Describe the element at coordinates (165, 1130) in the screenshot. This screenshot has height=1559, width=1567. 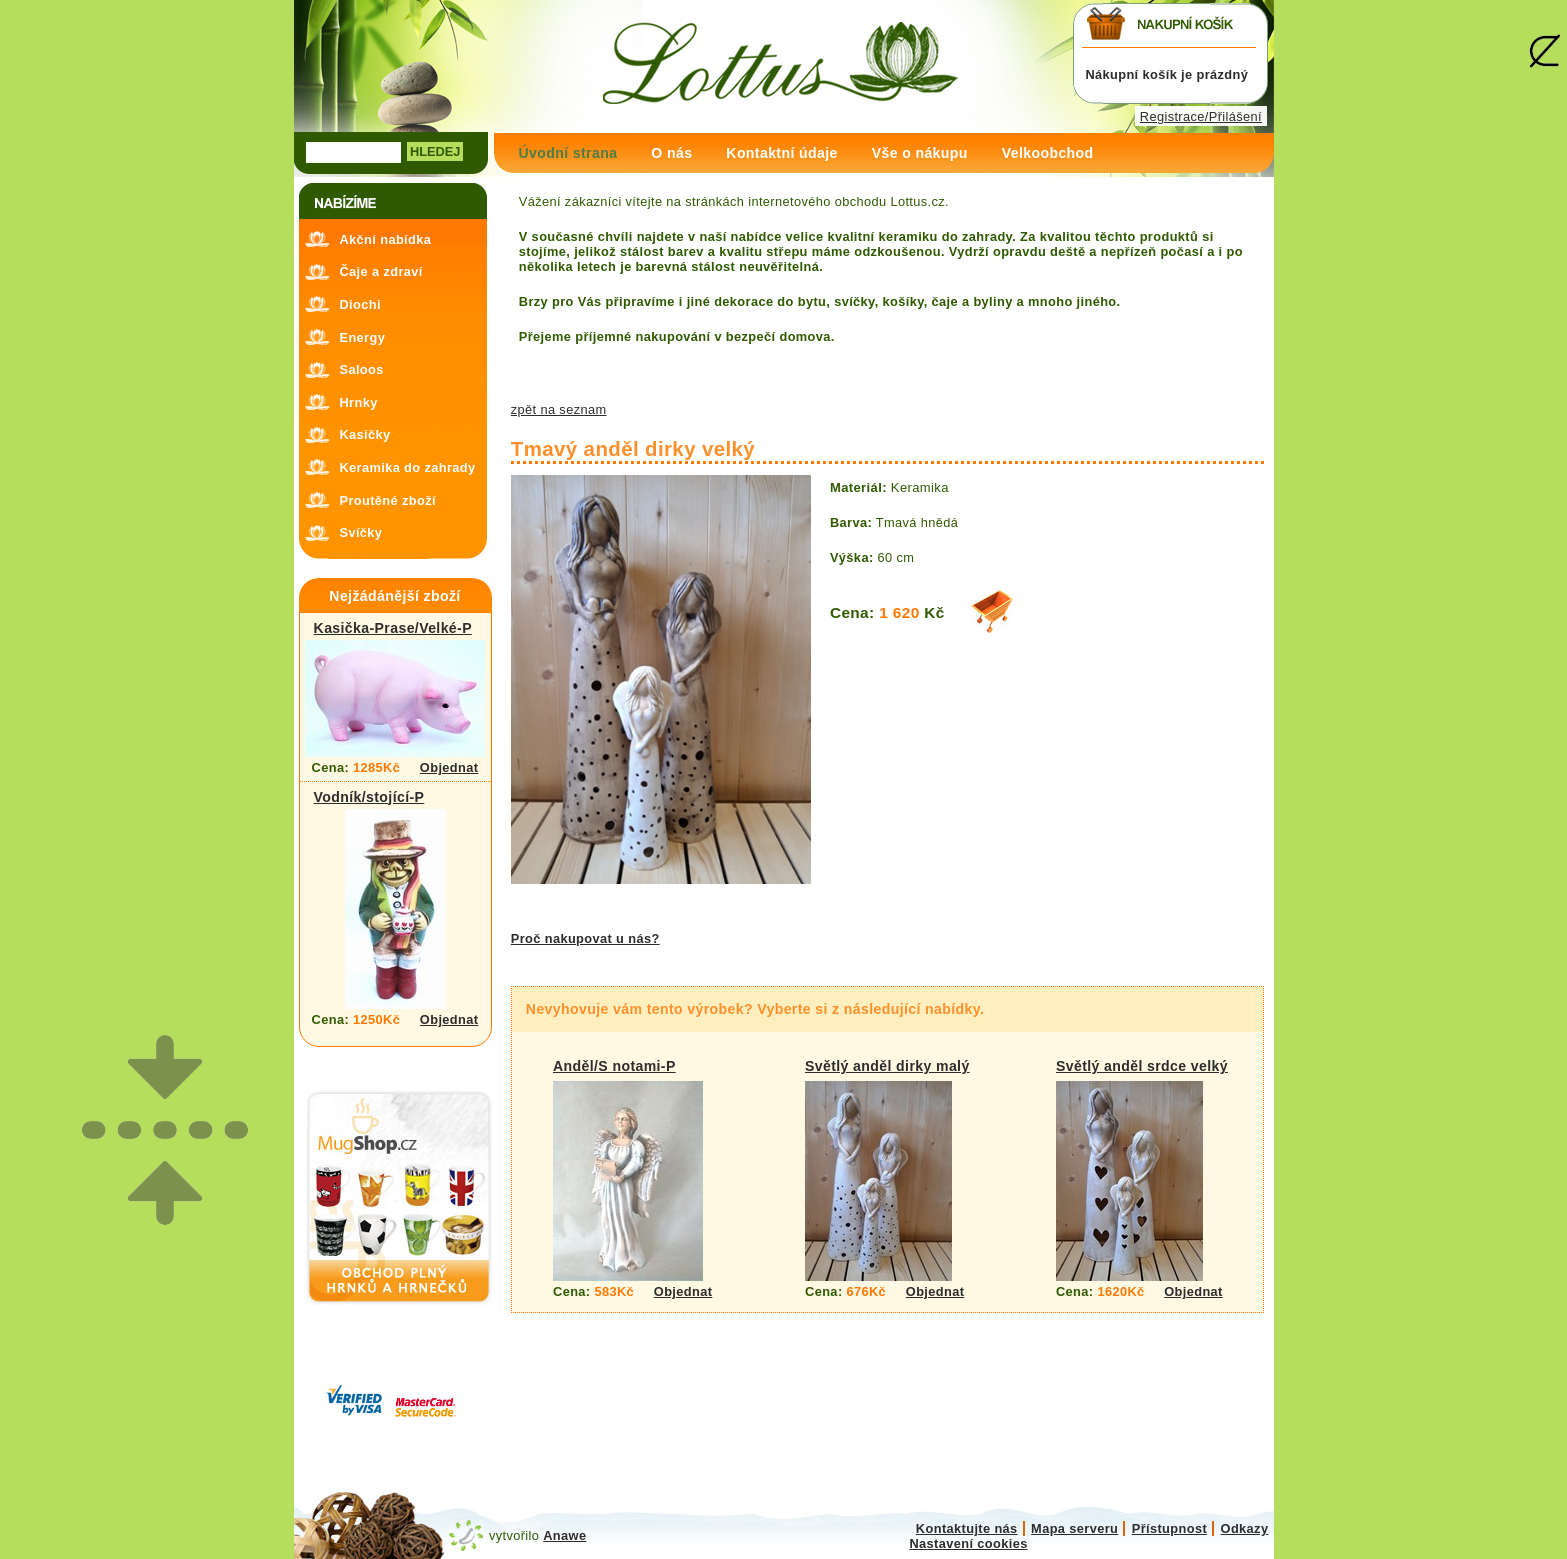
I see `collapse or hide content section` at that location.